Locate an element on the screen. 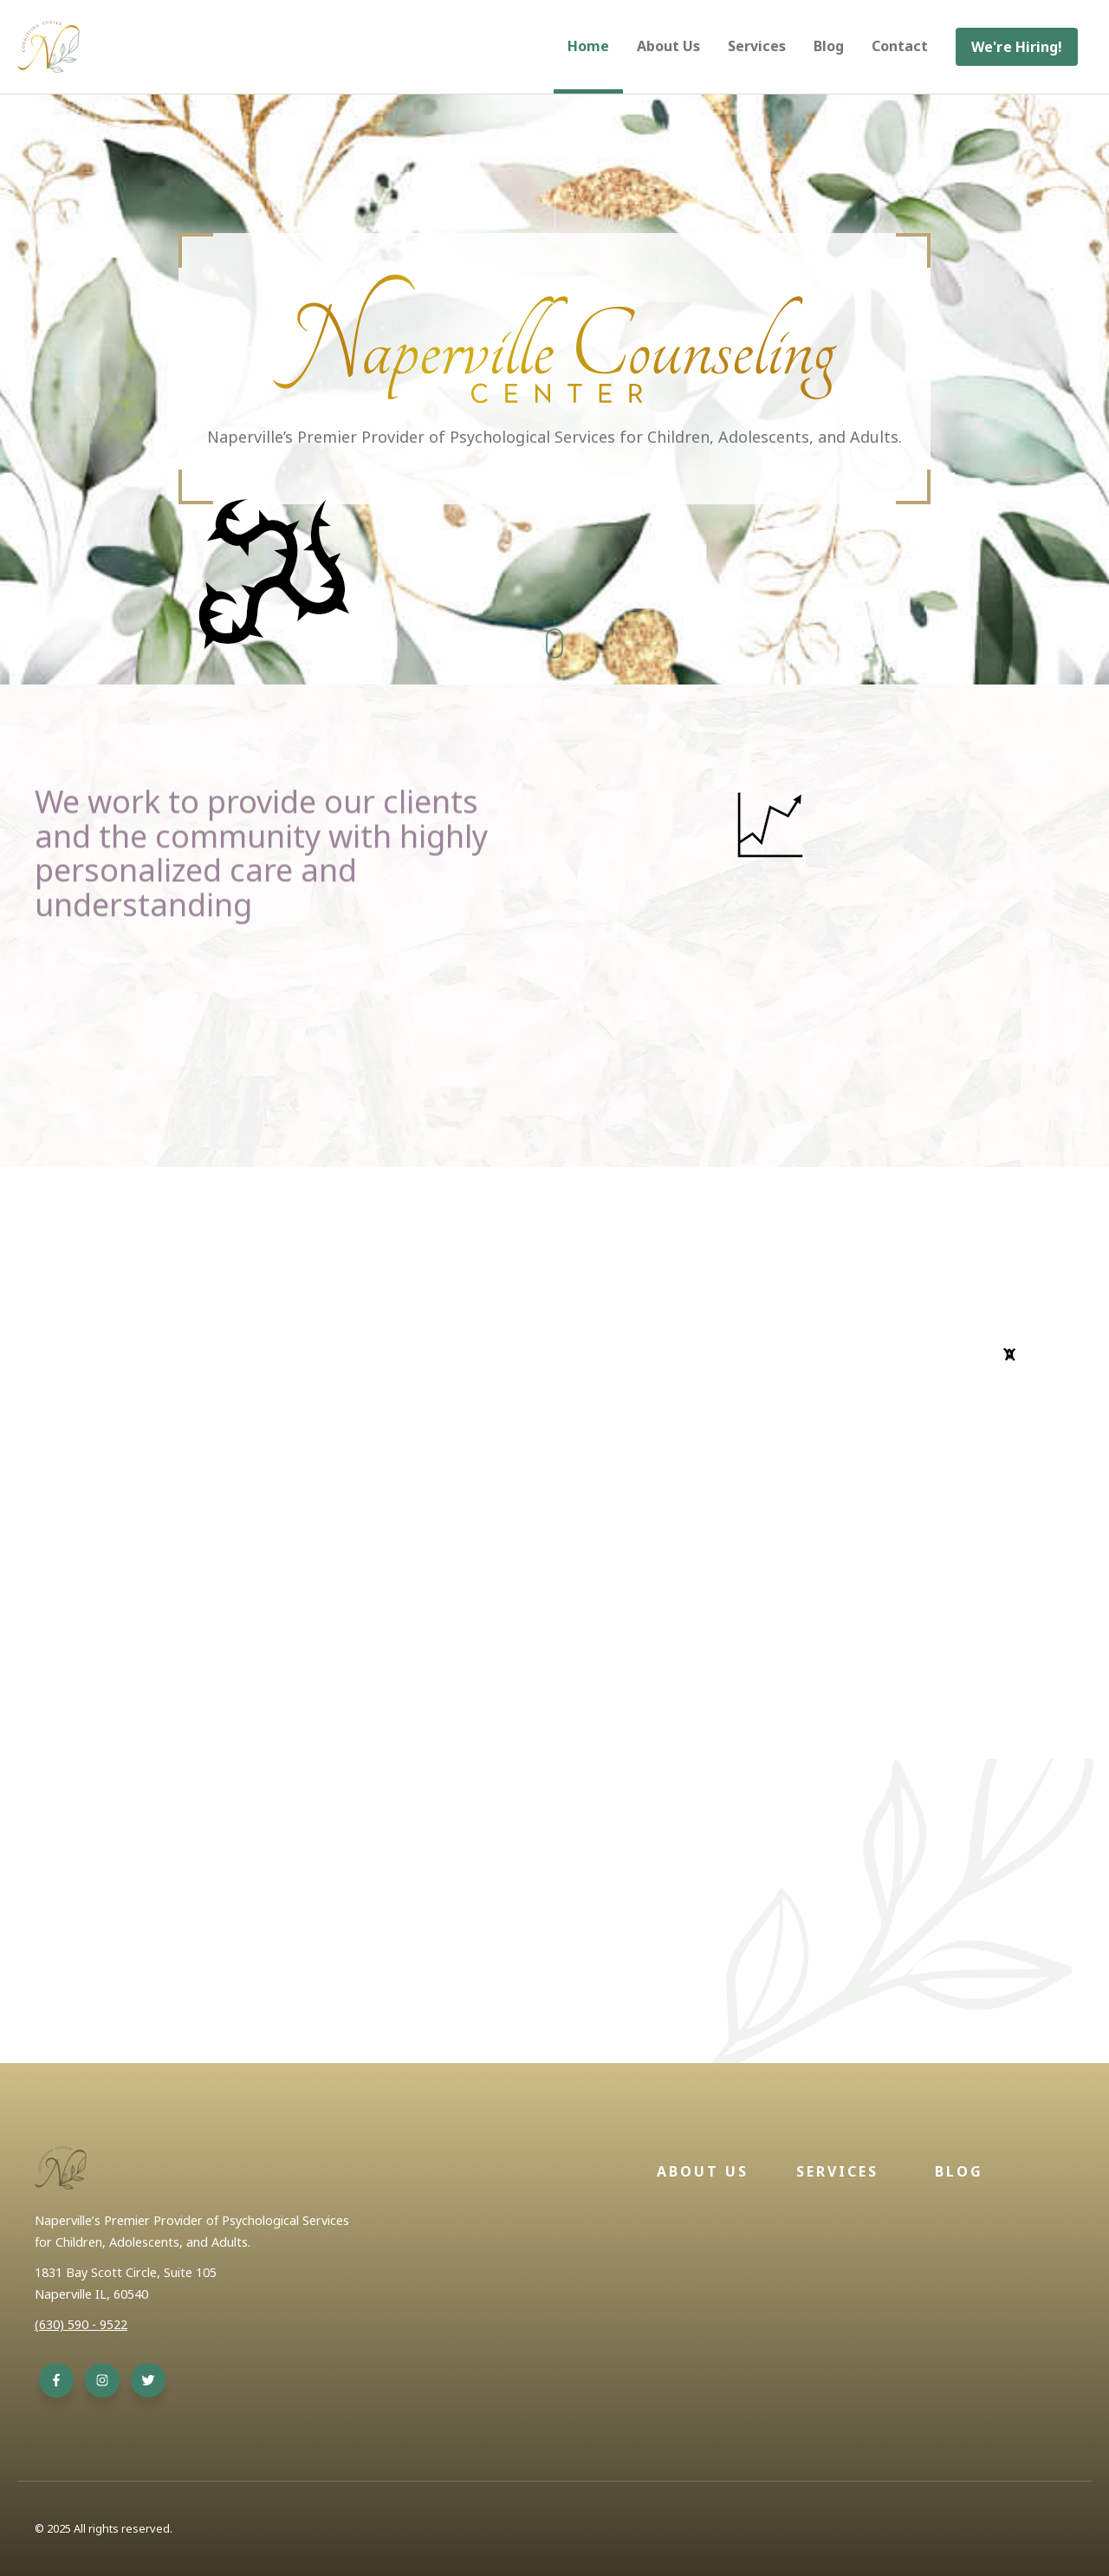 Image resolution: width=1109 pixels, height=2576 pixels. view analytics or statistics is located at coordinates (770, 825).